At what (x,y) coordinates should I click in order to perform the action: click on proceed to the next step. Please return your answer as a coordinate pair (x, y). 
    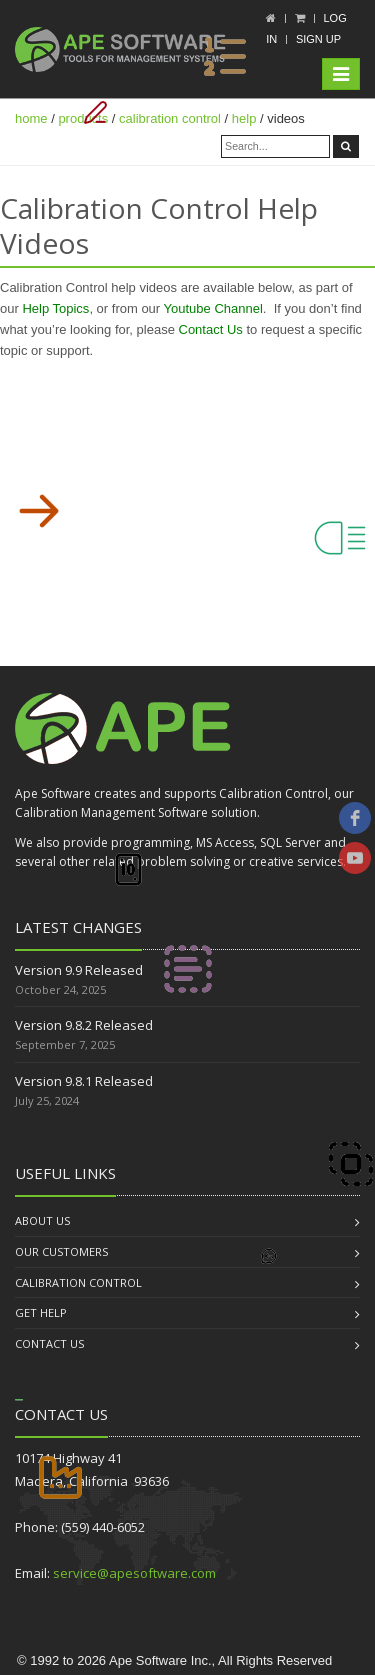
    Looking at the image, I should click on (39, 511).